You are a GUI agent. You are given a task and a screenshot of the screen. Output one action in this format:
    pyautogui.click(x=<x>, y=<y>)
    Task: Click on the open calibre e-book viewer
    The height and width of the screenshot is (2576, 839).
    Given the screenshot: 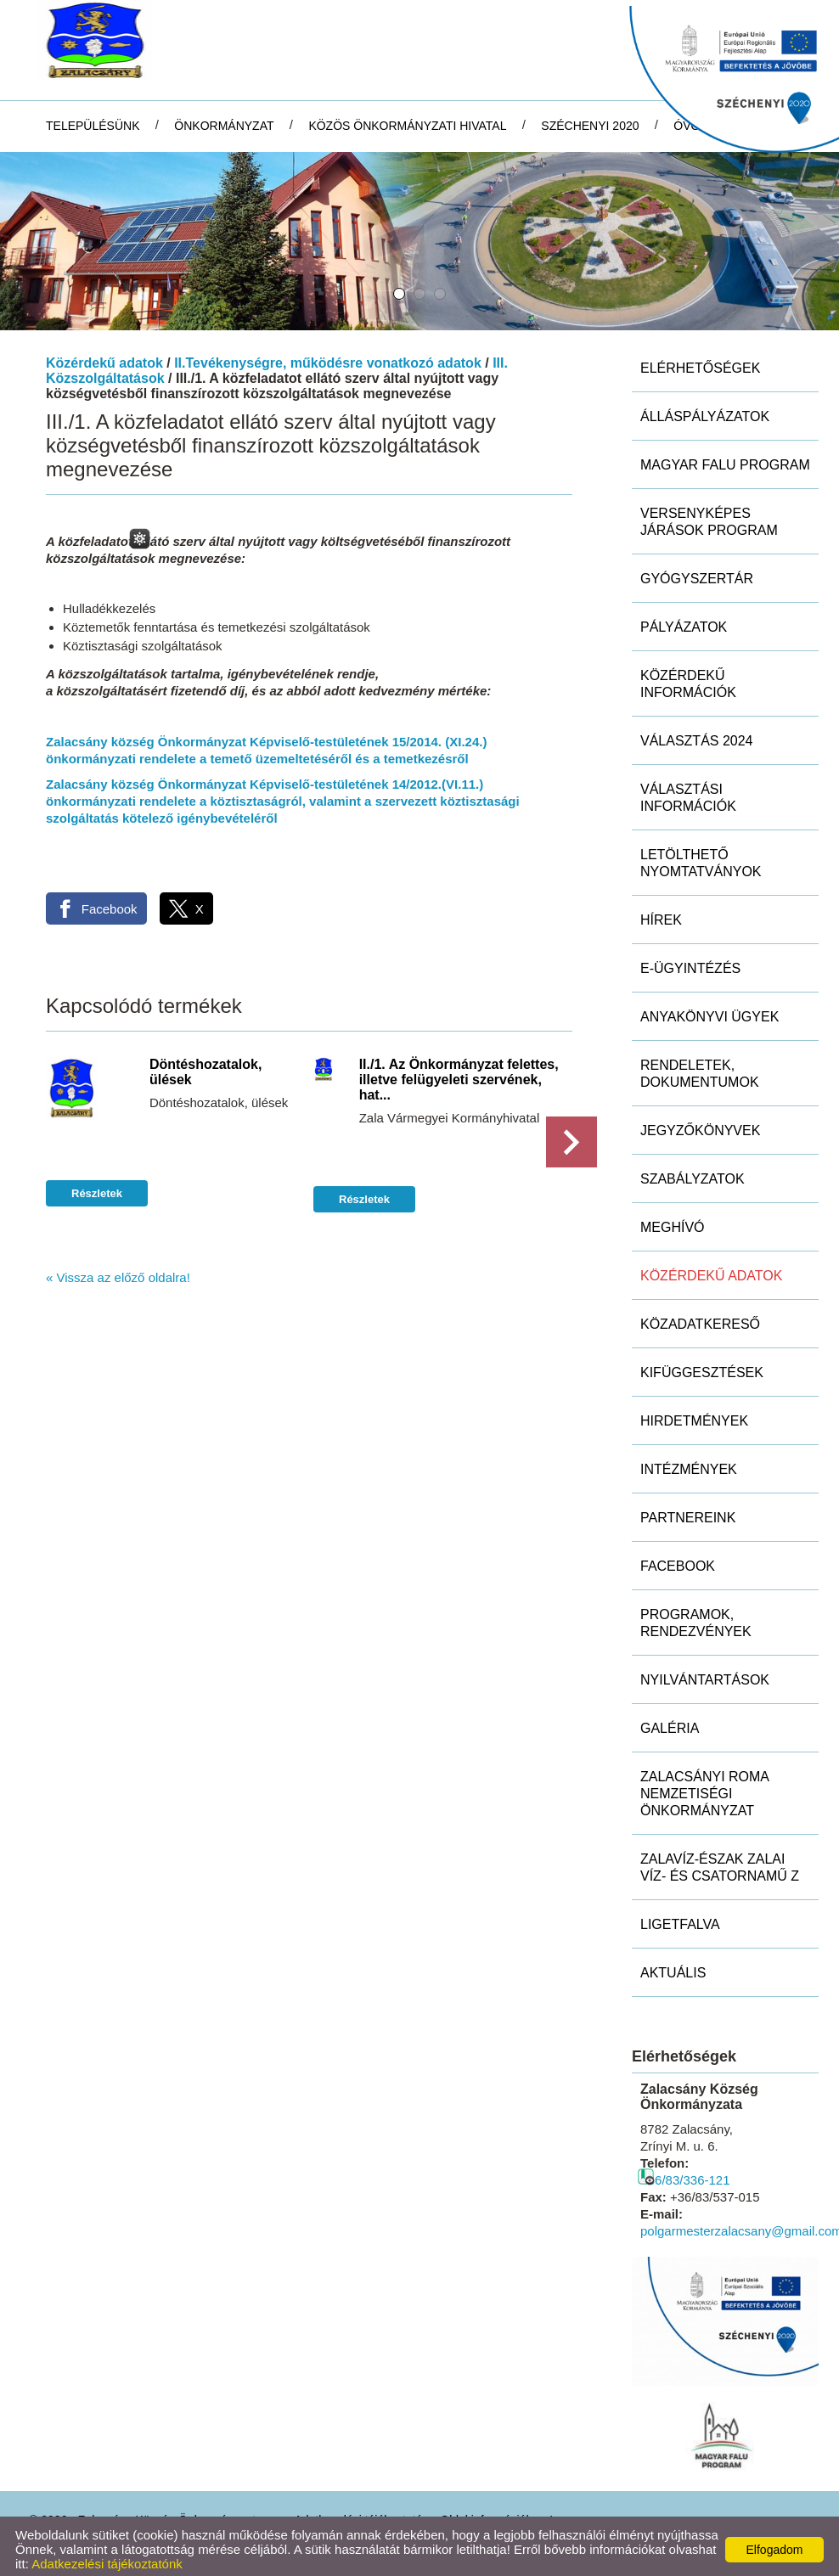 What is the action you would take?
    pyautogui.click(x=645, y=2176)
    